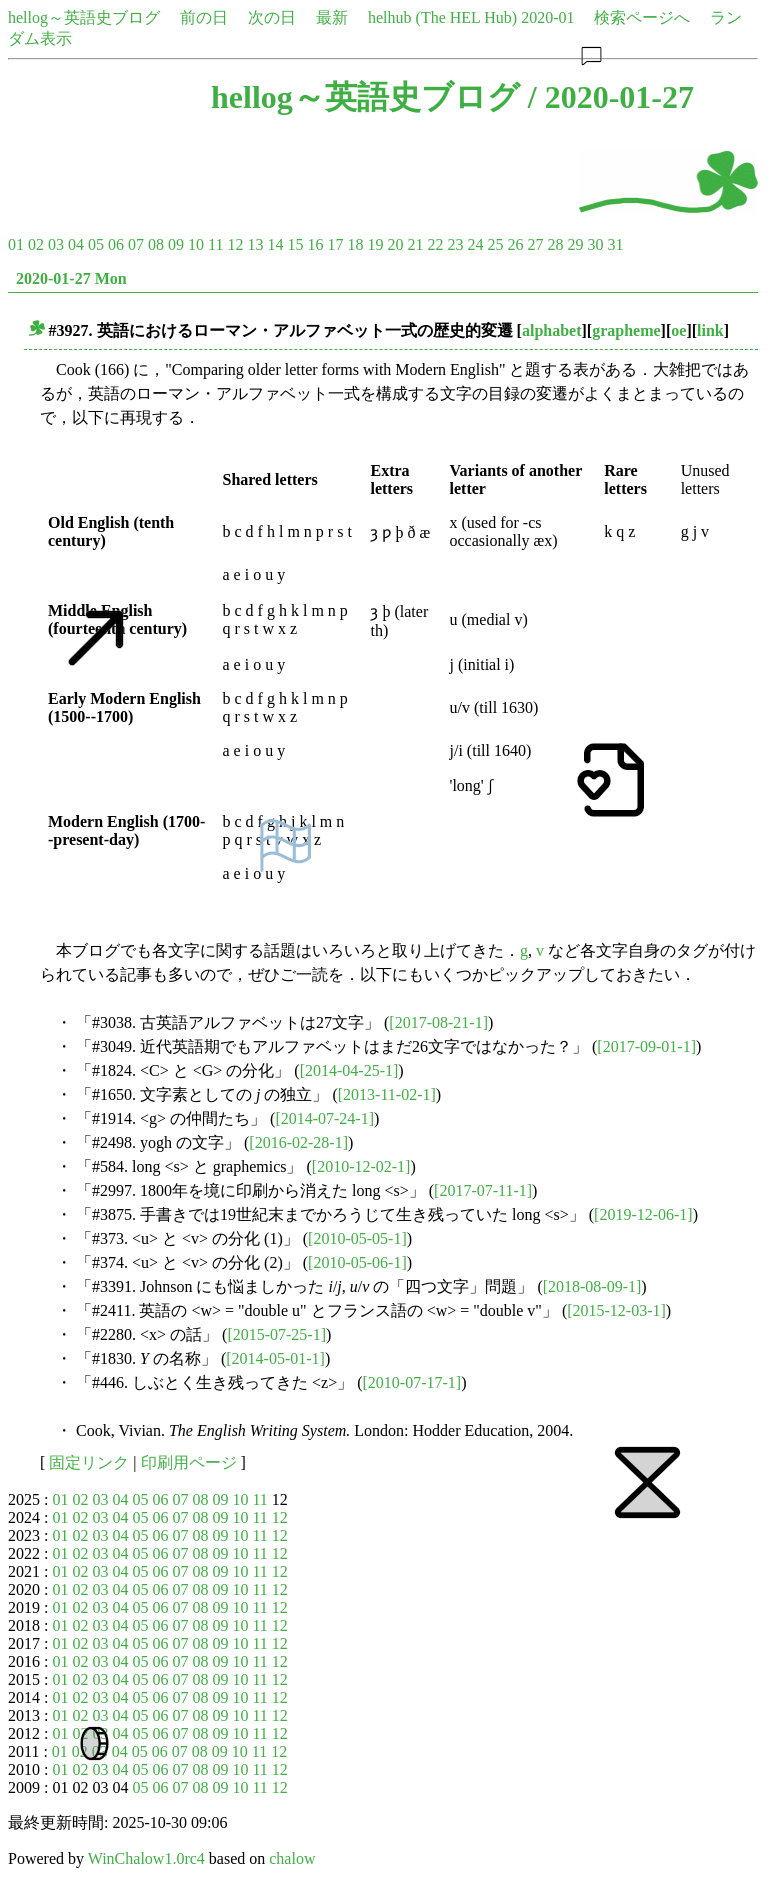 The image size is (768, 1884). Describe the element at coordinates (97, 637) in the screenshot. I see `open link in new tab or window` at that location.